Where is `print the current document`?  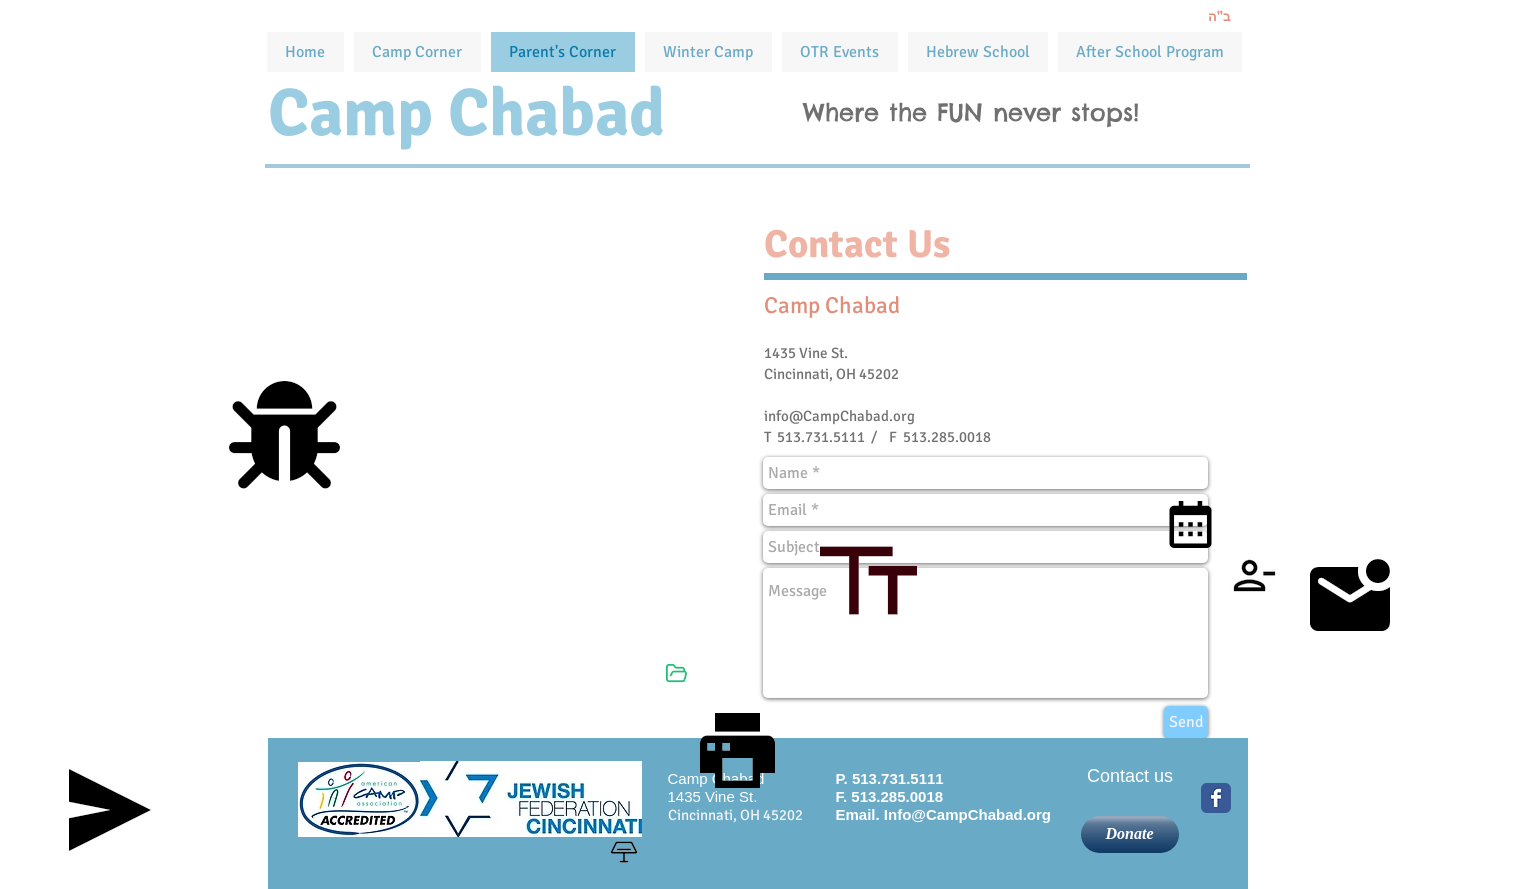
print the current document is located at coordinates (737, 750).